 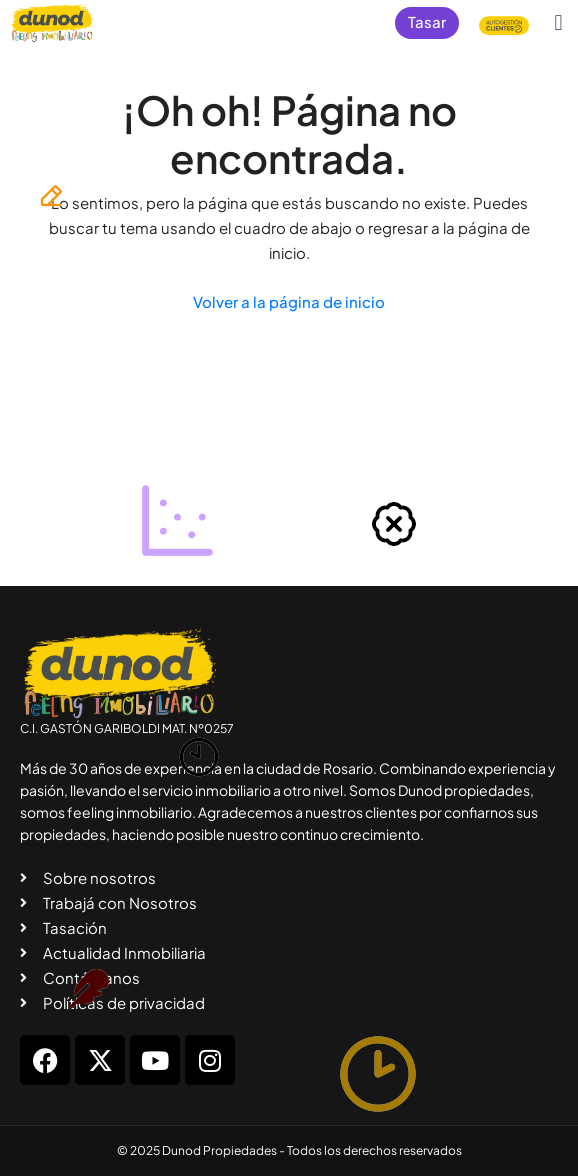 What do you see at coordinates (177, 520) in the screenshot?
I see `view scatter plot data` at bounding box center [177, 520].